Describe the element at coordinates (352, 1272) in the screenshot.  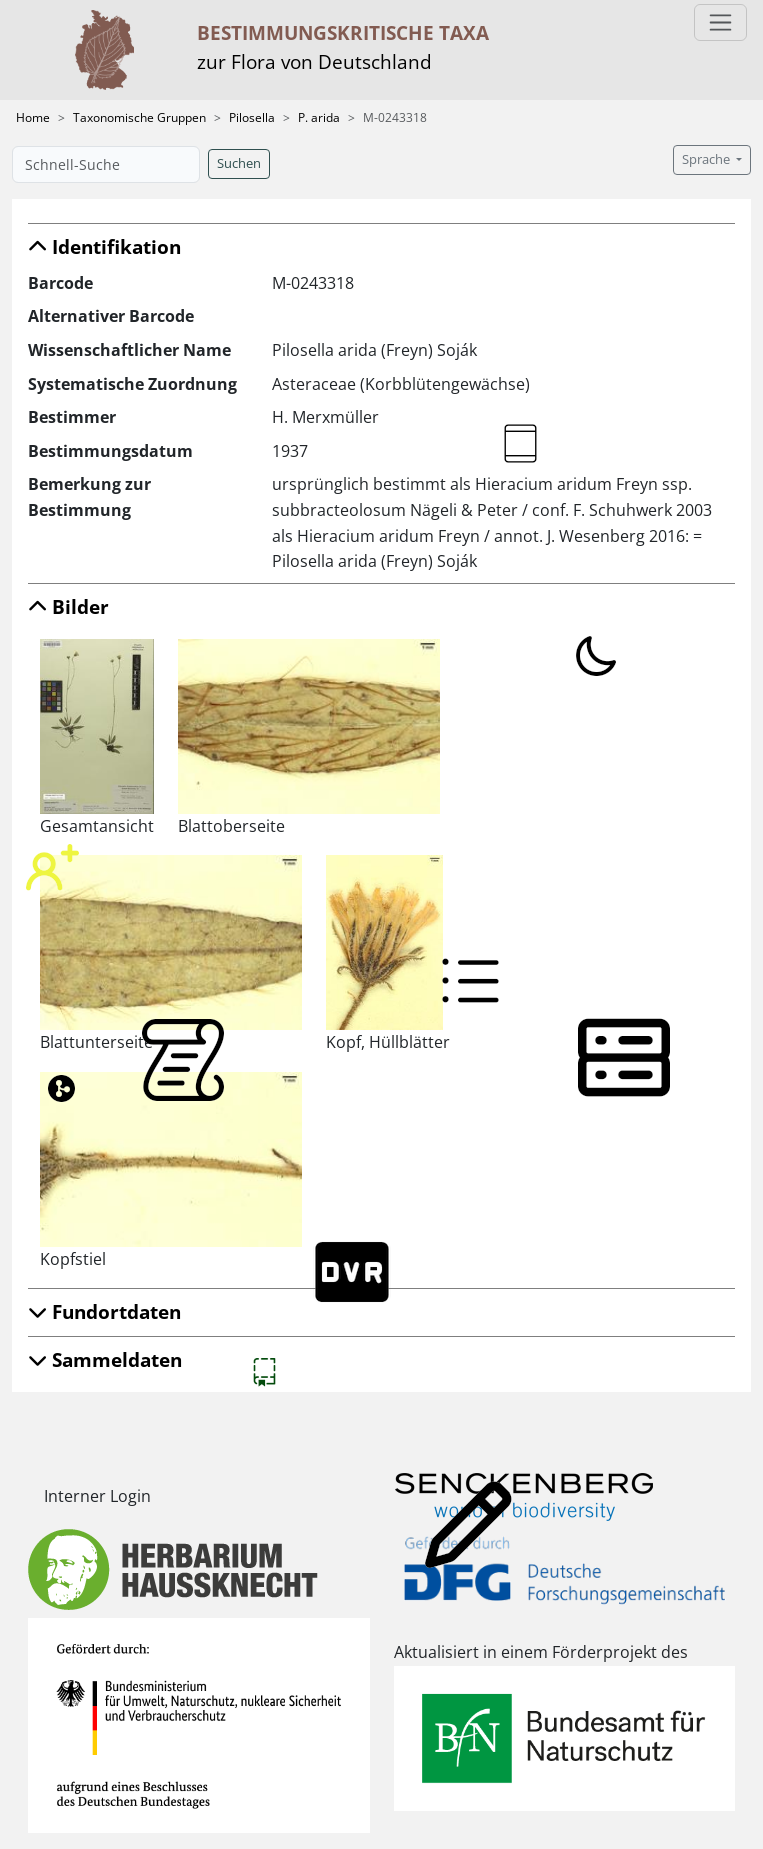
I see `access DVR recordings` at that location.